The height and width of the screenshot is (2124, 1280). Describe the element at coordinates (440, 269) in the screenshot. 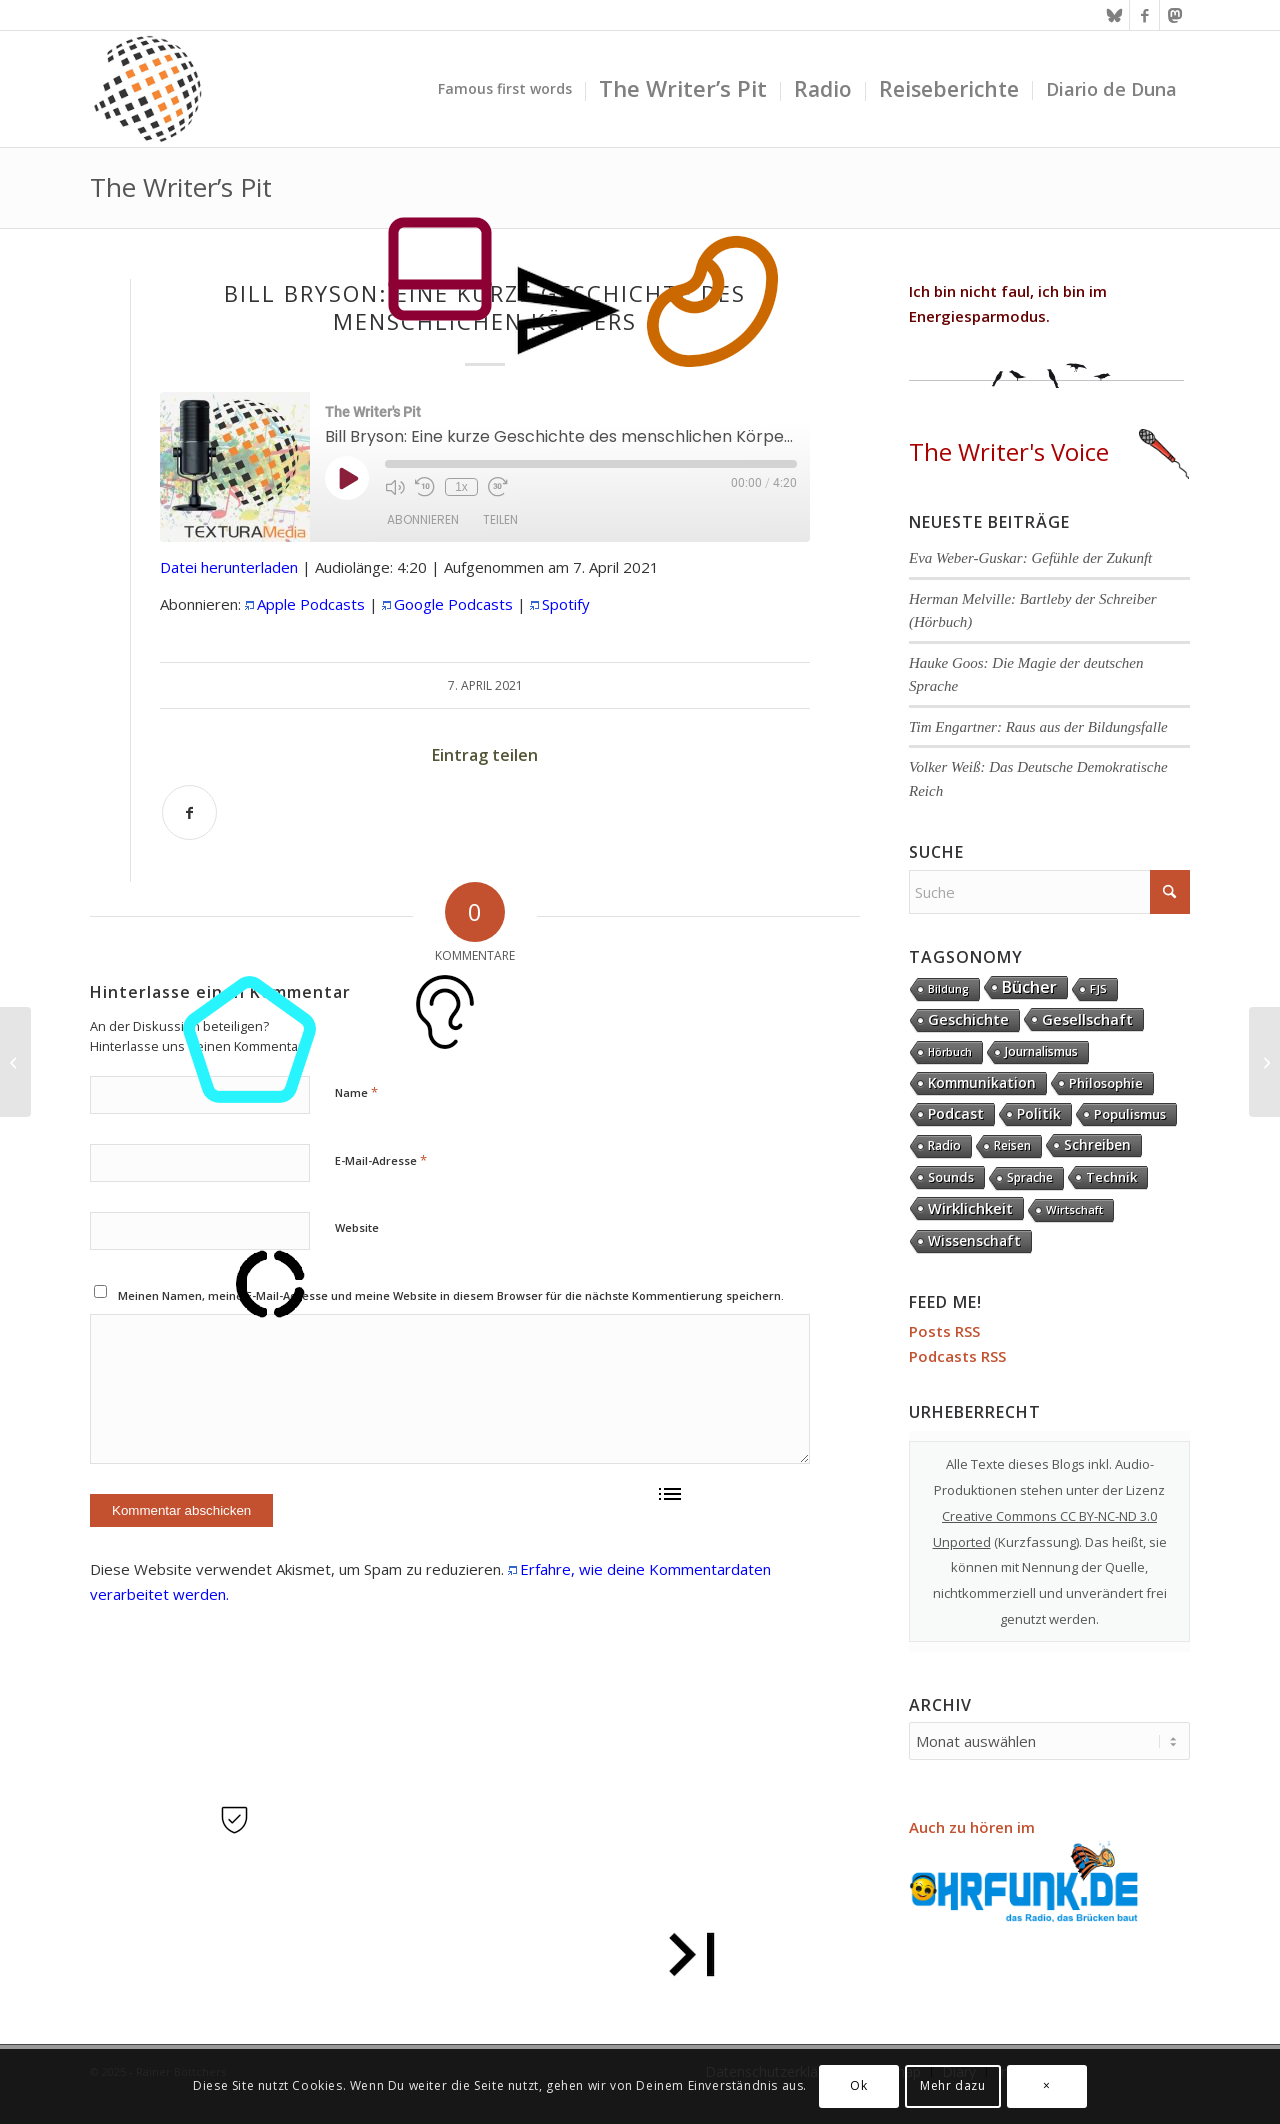

I see `toggle bottom panel visibility` at that location.